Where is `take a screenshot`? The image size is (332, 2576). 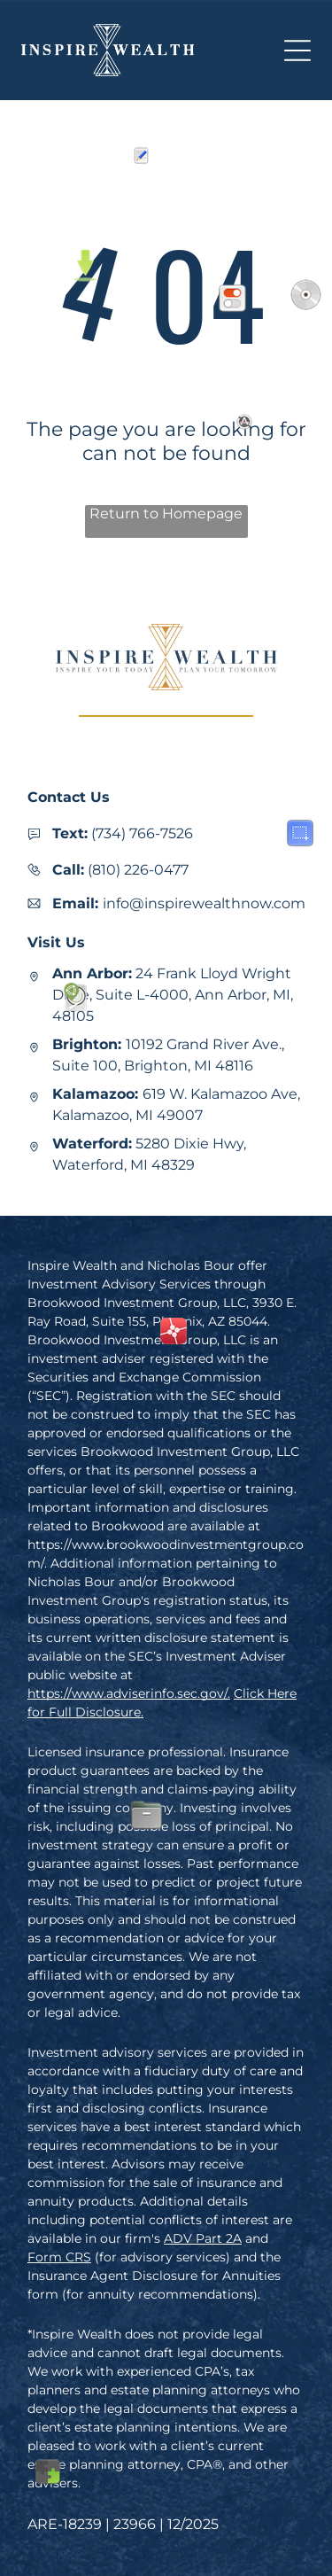 take a screenshot is located at coordinates (300, 833).